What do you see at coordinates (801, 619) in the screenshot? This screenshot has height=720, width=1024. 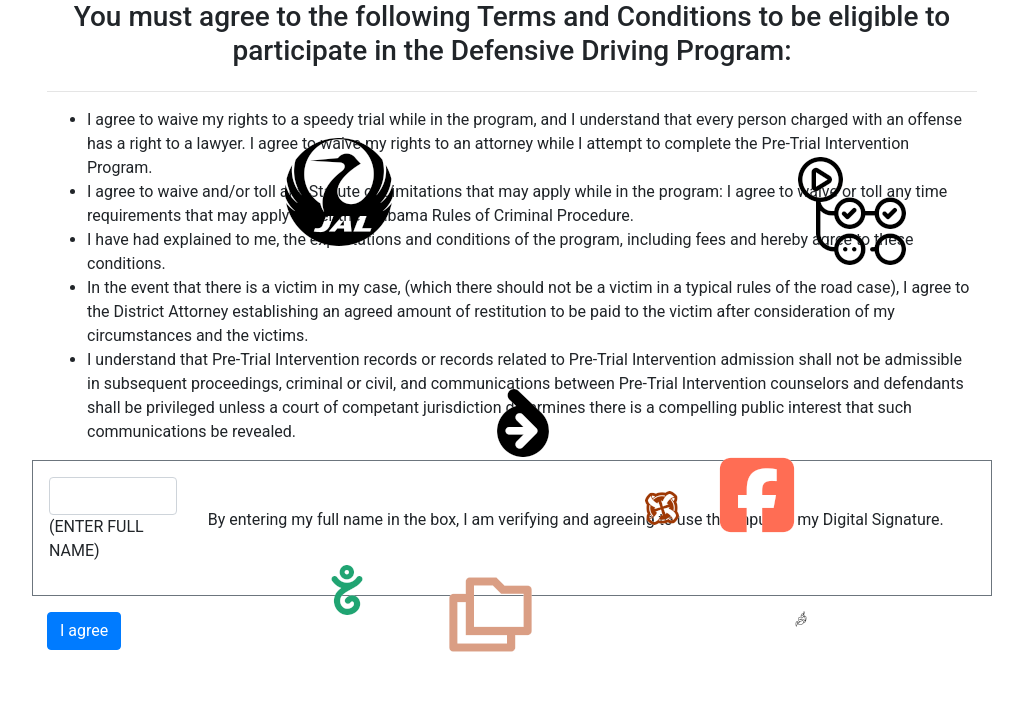 I see `open jitsi video conferencing app` at bounding box center [801, 619].